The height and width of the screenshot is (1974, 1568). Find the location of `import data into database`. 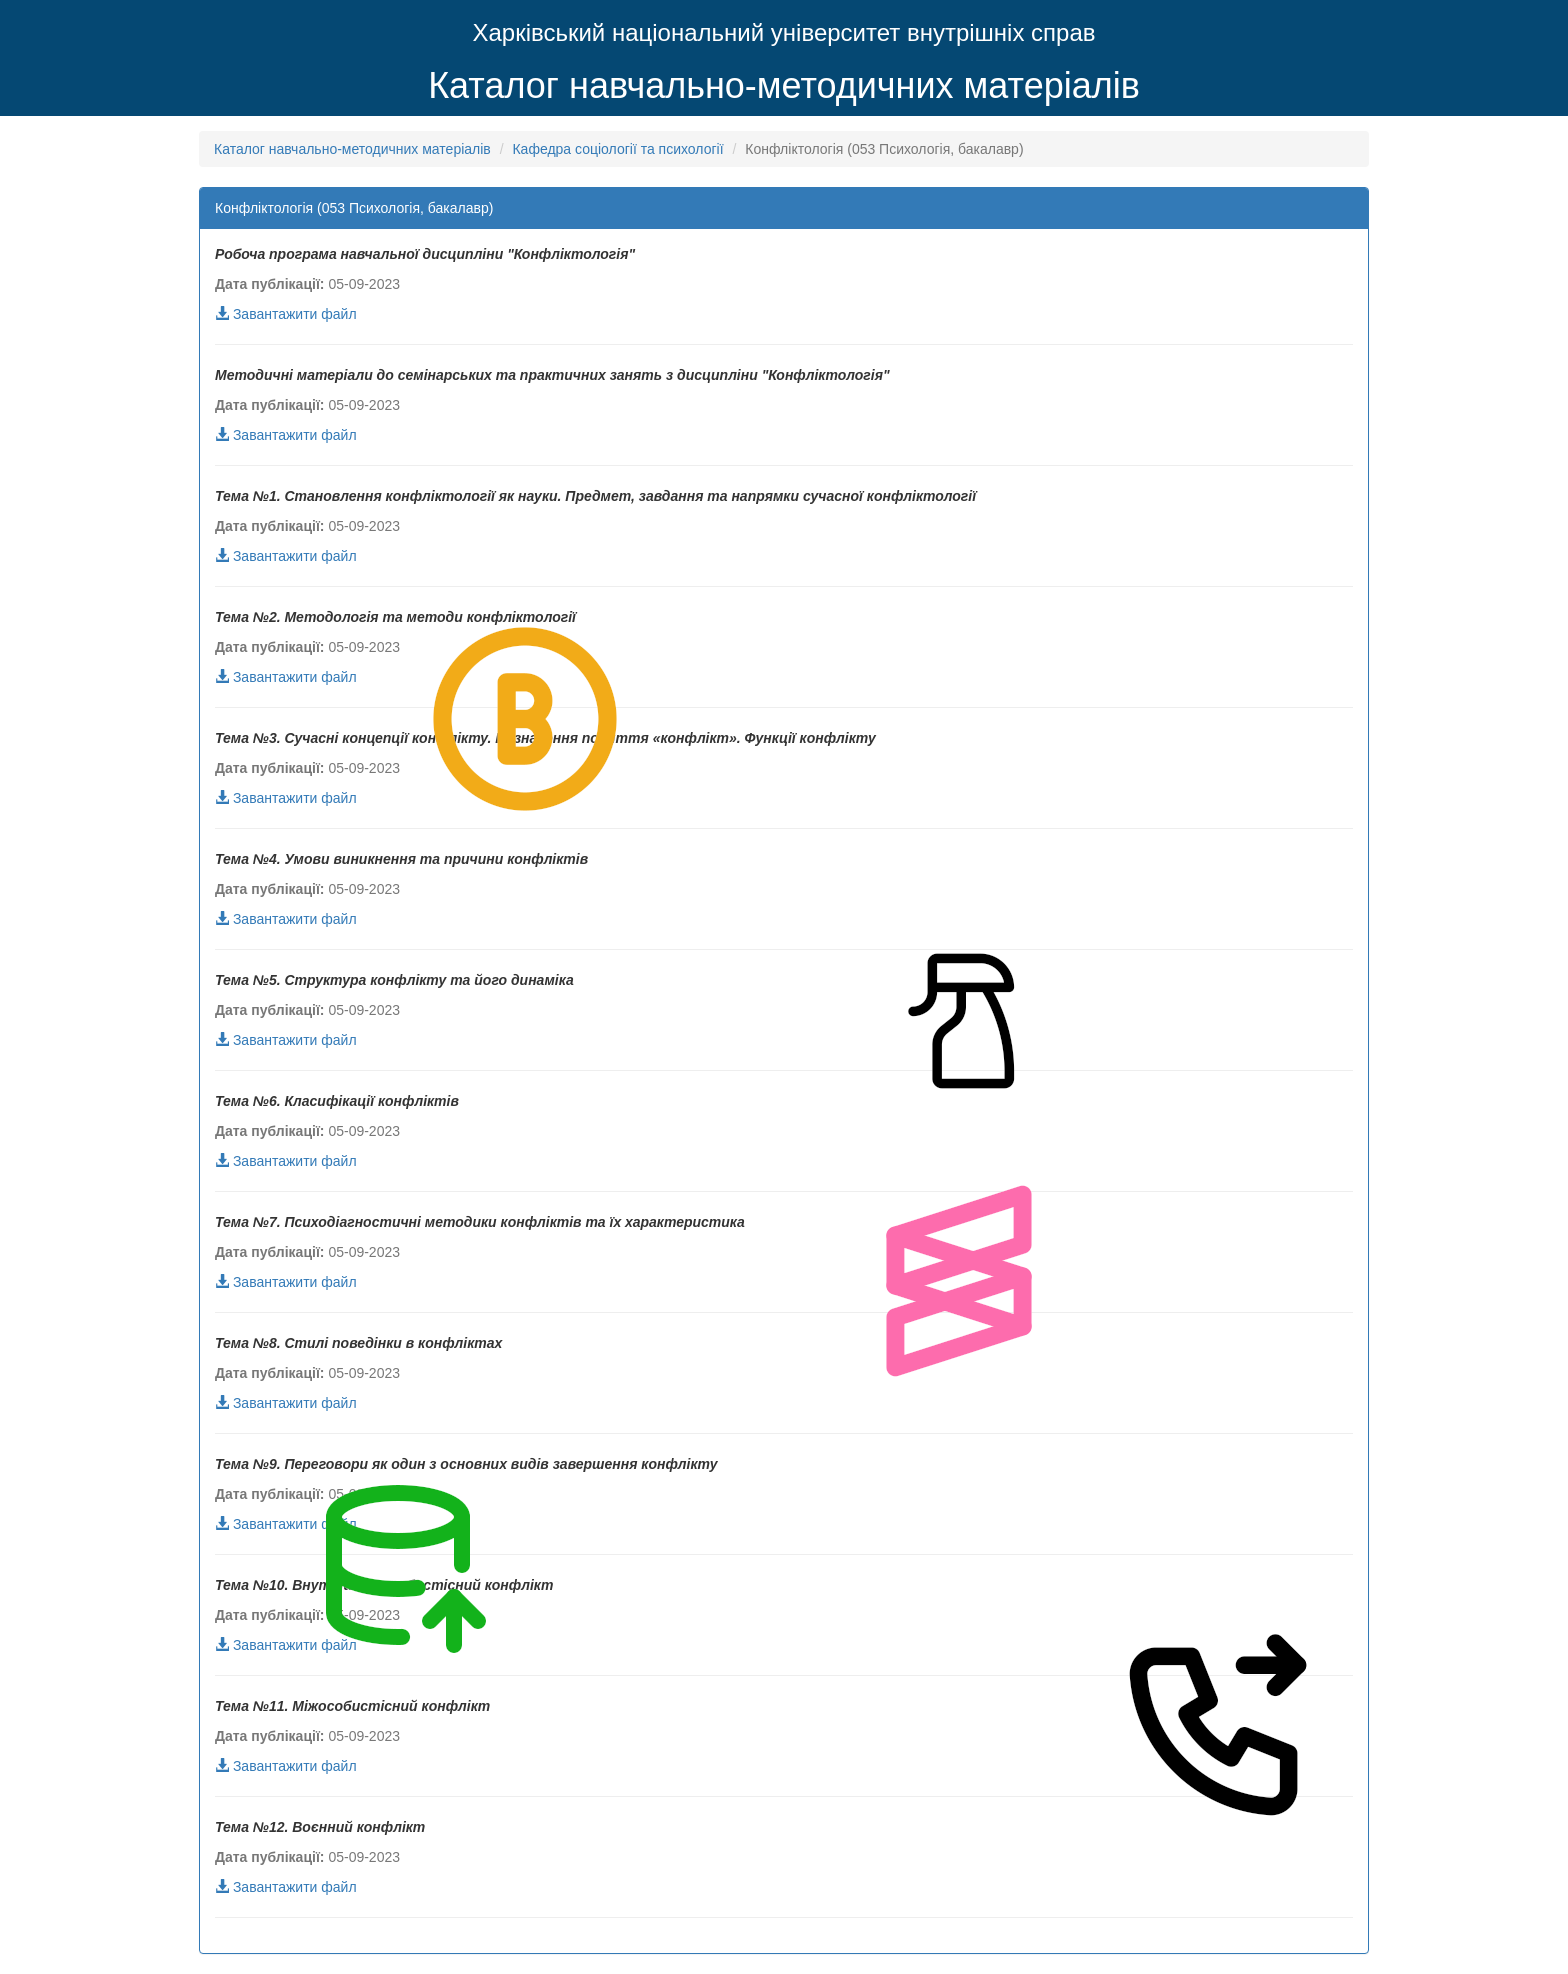

import data into database is located at coordinates (398, 1565).